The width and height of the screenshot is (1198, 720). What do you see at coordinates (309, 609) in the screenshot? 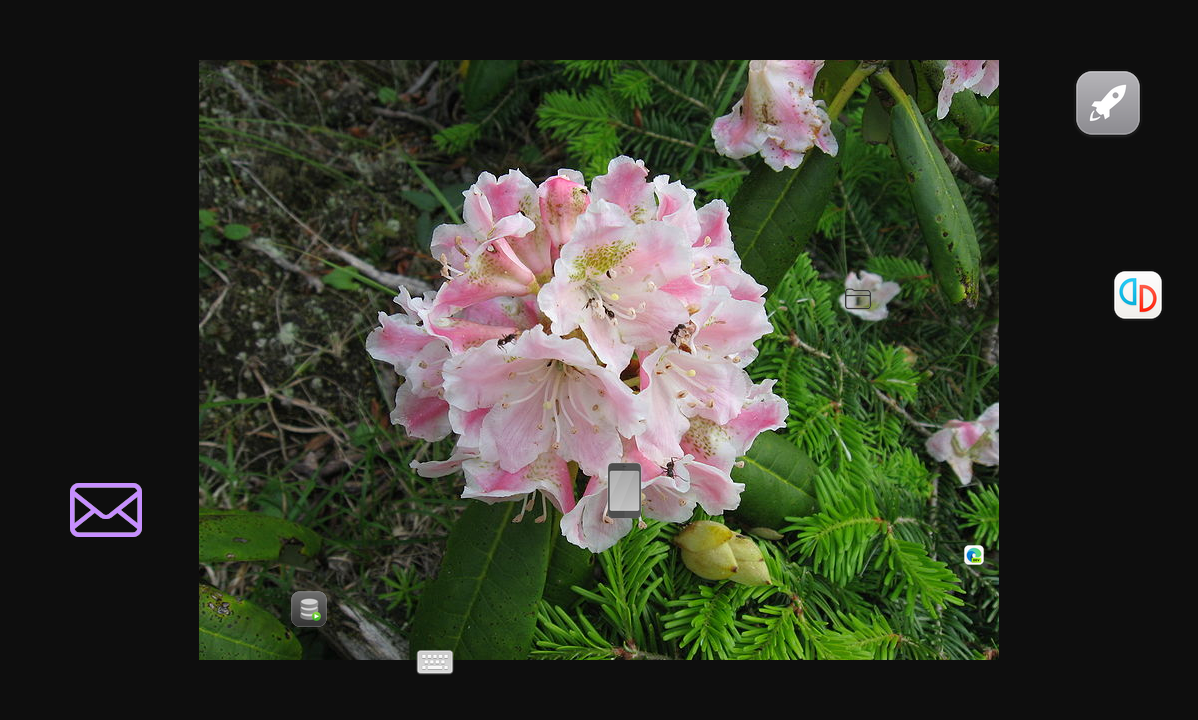
I see `open Oracle SQL Developer application` at bounding box center [309, 609].